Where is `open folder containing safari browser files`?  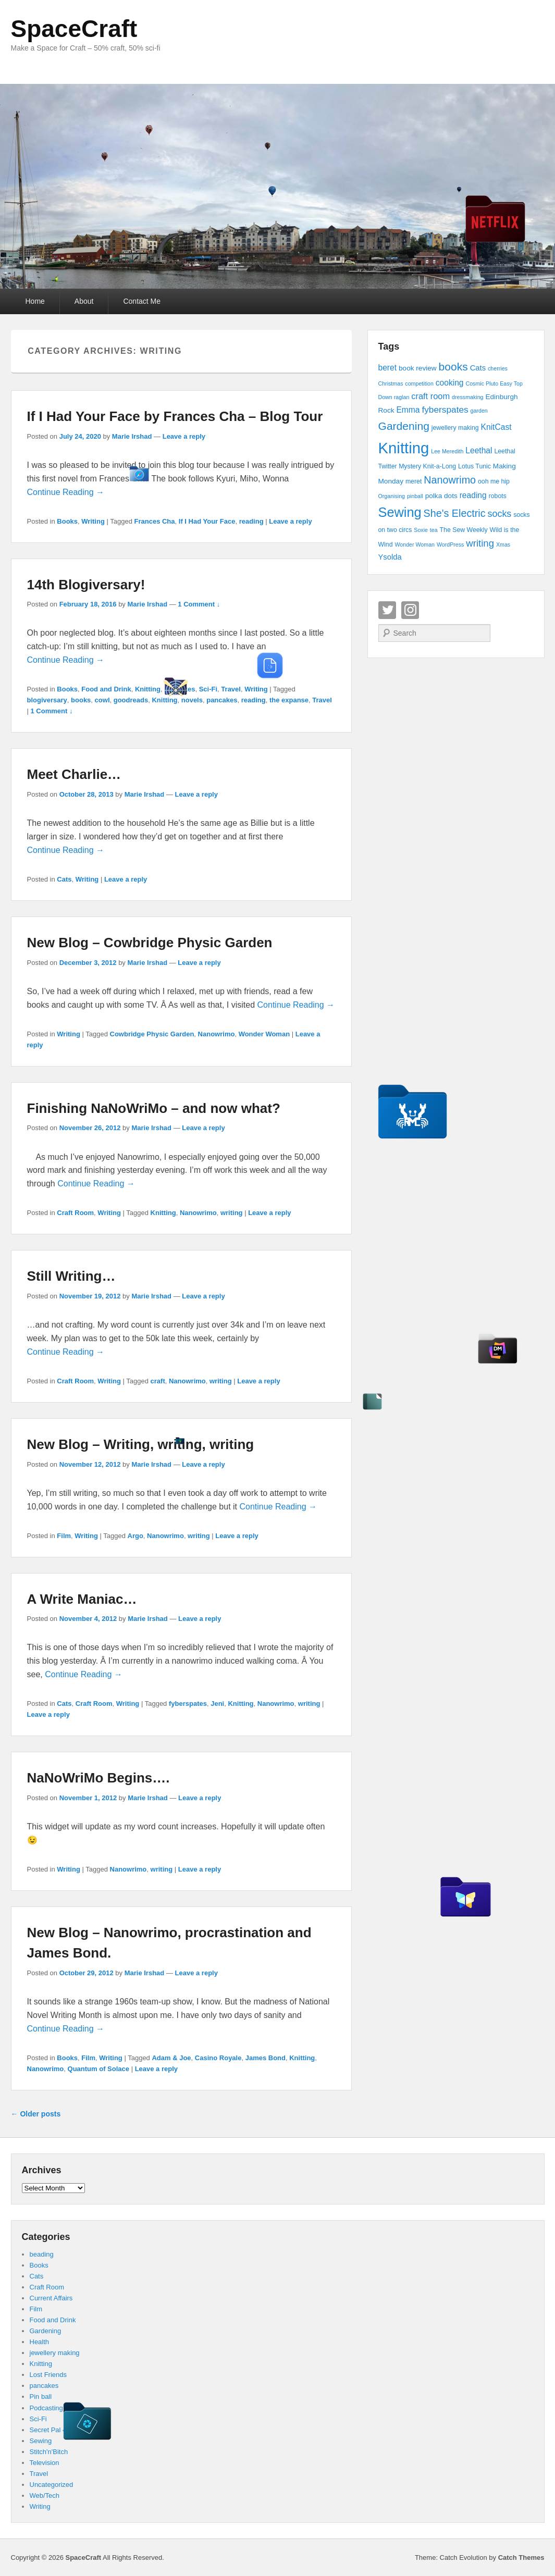
open folder containing safari browser files is located at coordinates (139, 474).